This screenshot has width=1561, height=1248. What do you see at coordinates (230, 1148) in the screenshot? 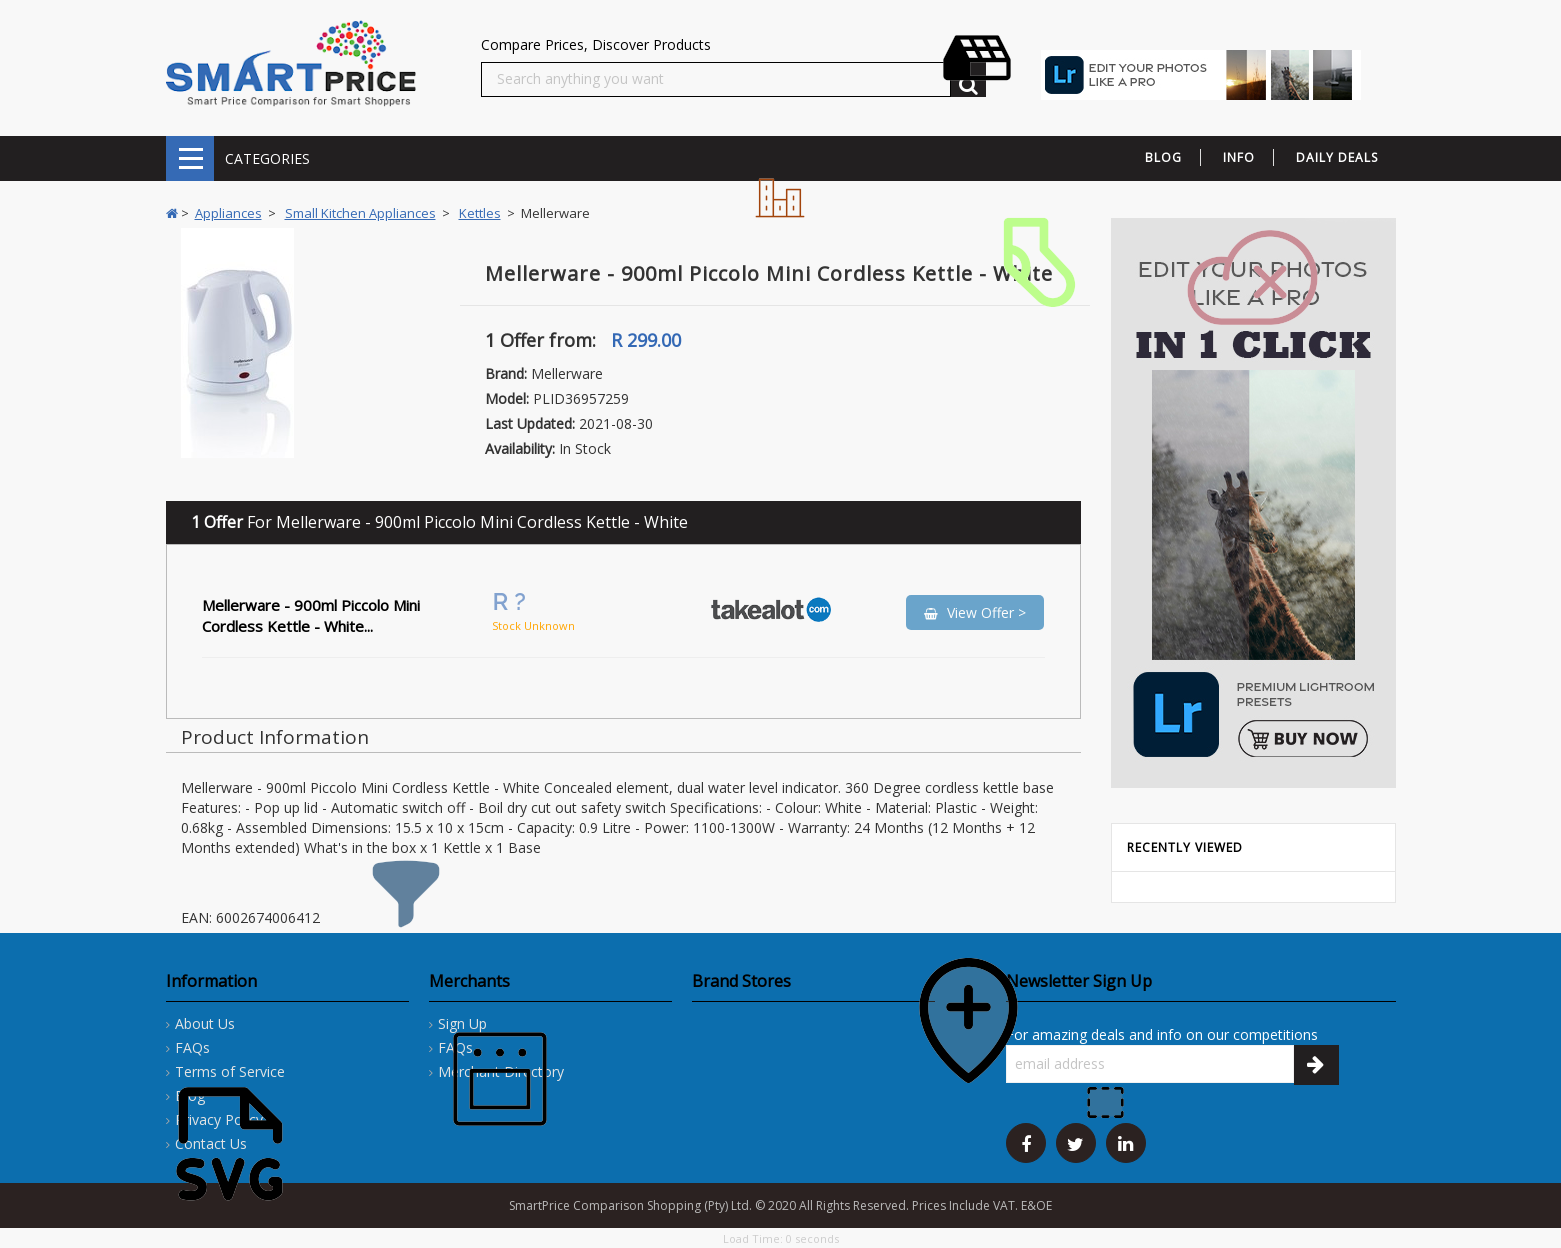
I see `open an SVG file` at bounding box center [230, 1148].